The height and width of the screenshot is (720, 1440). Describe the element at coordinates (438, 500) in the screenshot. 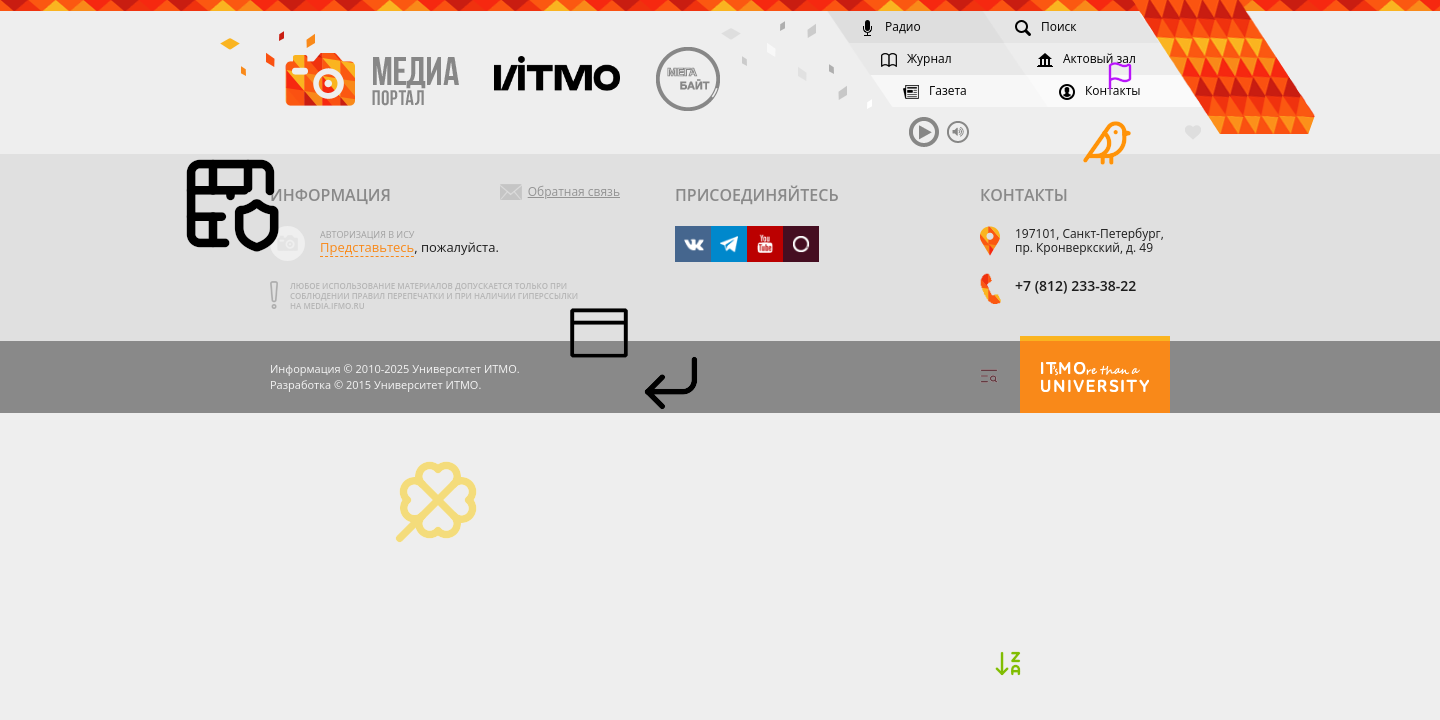

I see `indicates a lucky or bonus reward feature` at that location.